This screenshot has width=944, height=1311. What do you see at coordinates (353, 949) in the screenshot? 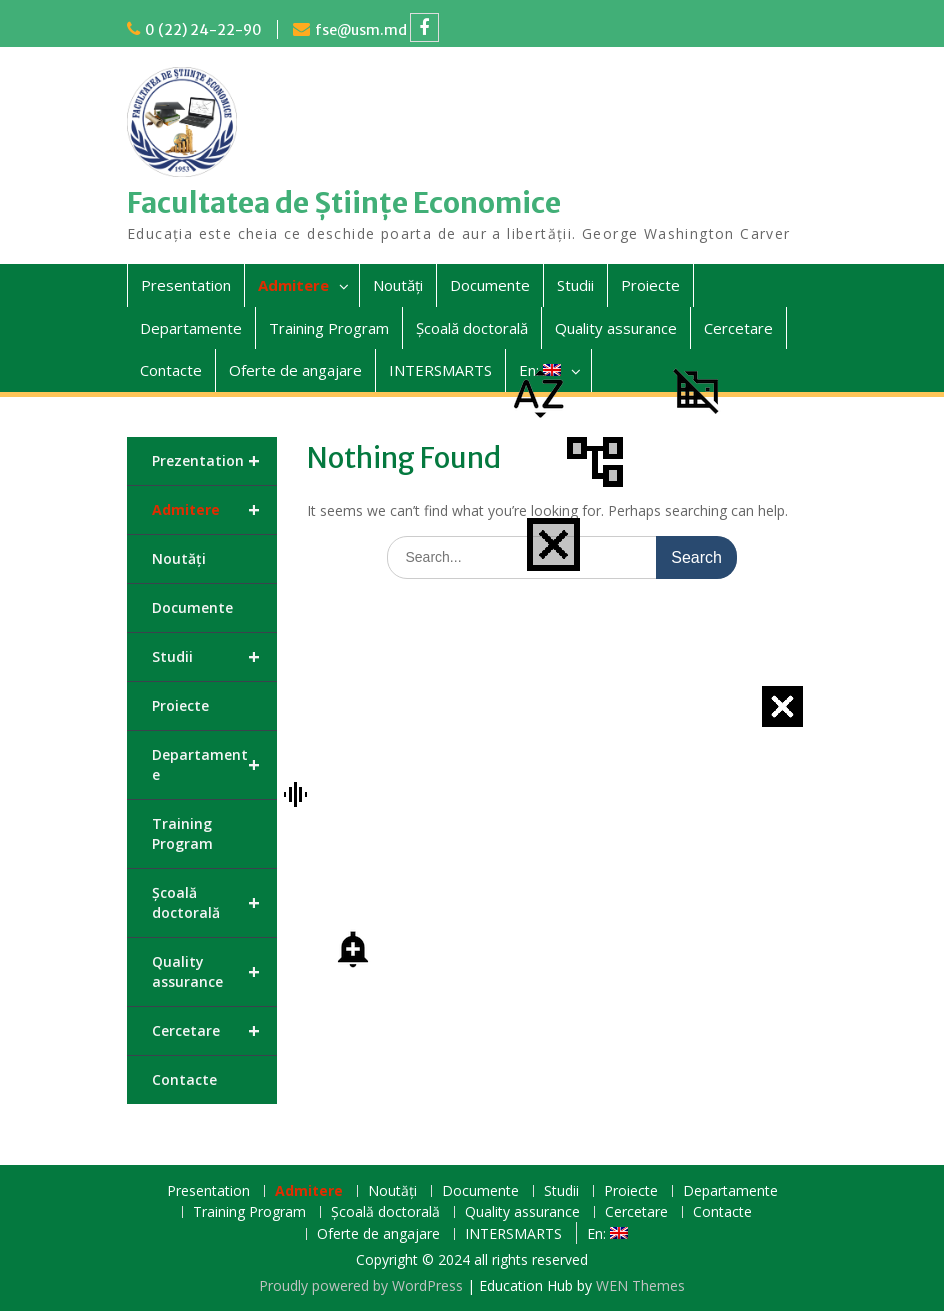
I see `add a new alert or notification` at bounding box center [353, 949].